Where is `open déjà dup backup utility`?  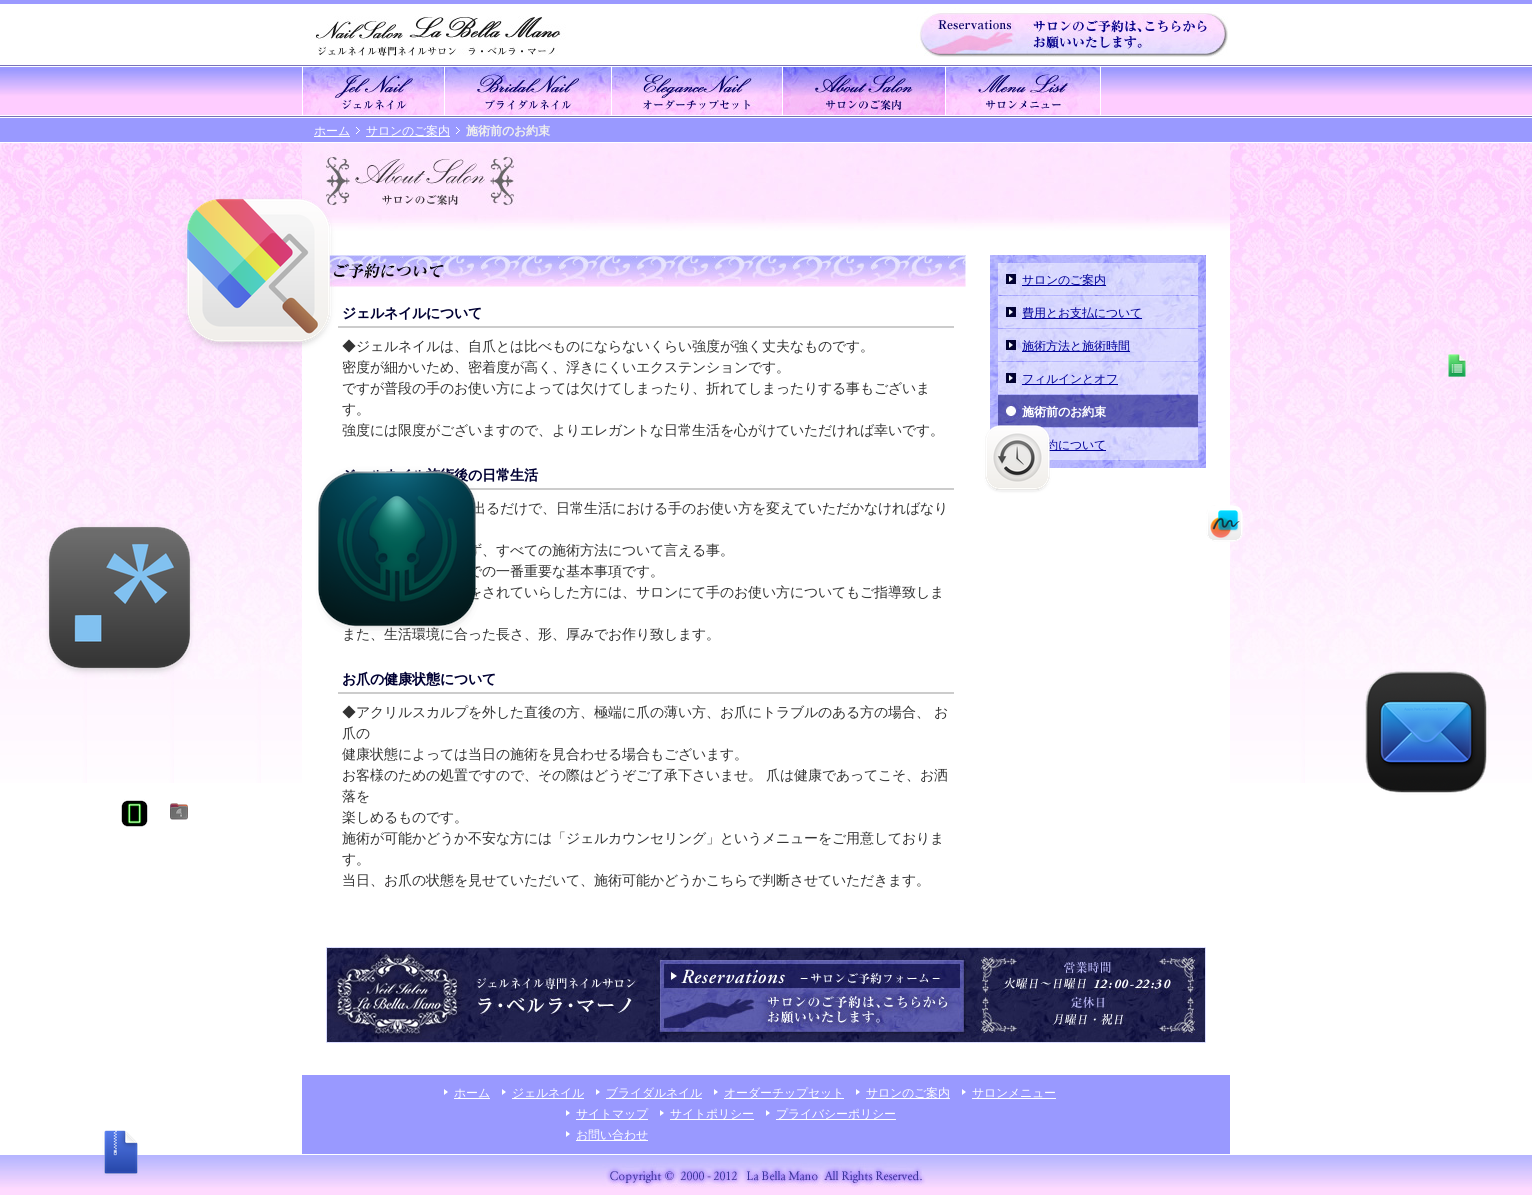 open déjà dup backup utility is located at coordinates (1017, 457).